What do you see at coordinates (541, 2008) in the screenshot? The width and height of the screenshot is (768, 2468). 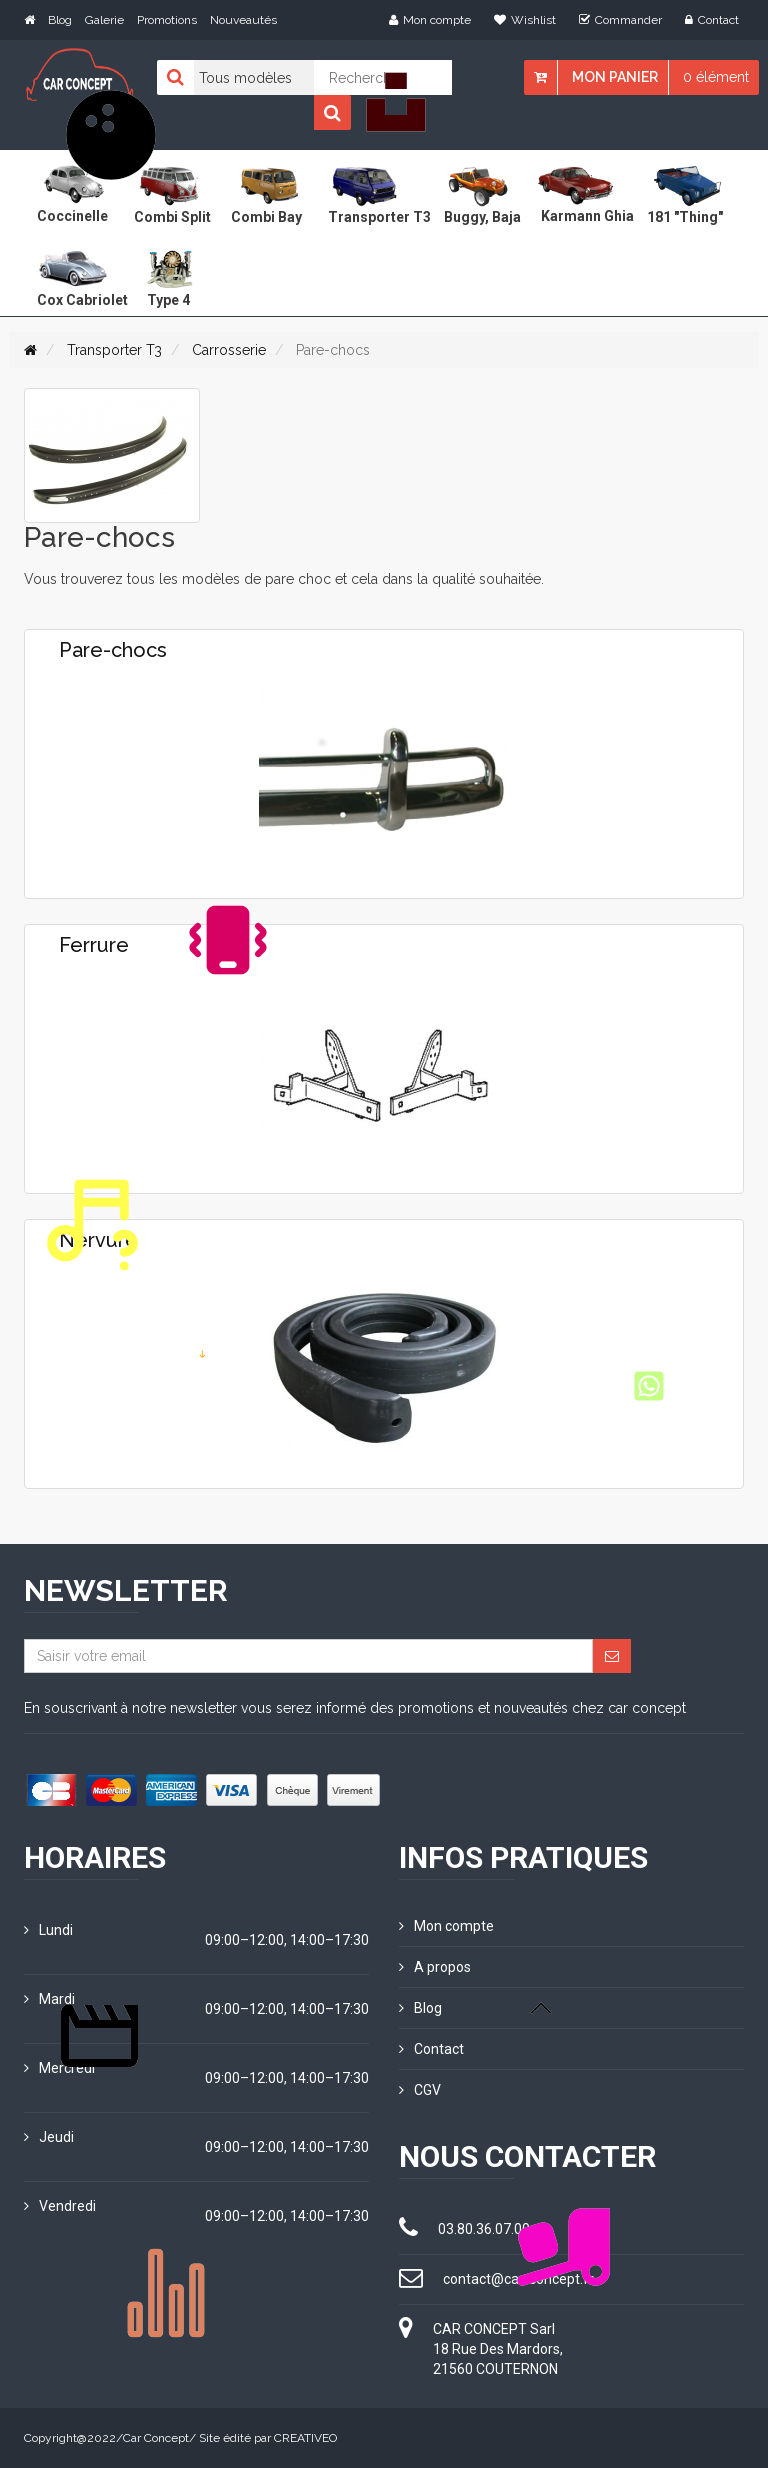 I see `collapse or minimize a section` at bounding box center [541, 2008].